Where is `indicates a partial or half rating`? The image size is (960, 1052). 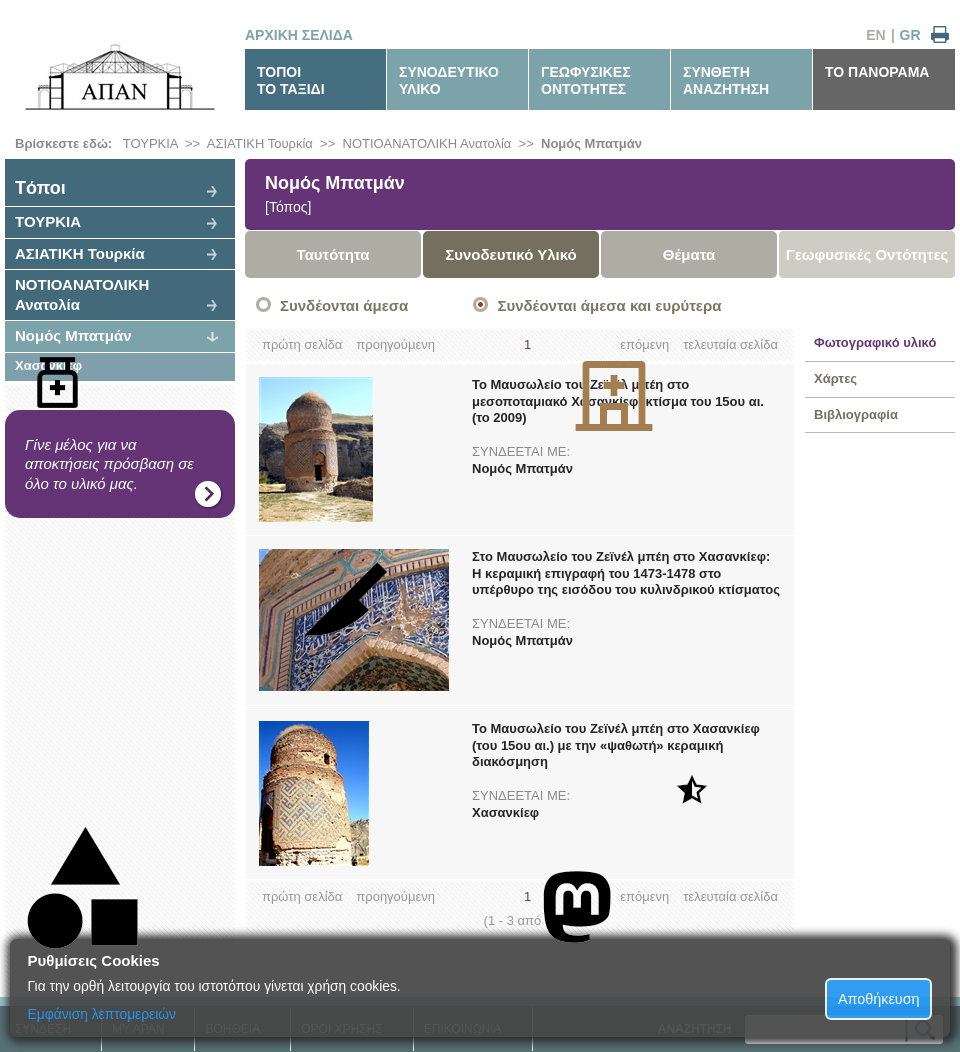 indicates a partial or half rating is located at coordinates (692, 790).